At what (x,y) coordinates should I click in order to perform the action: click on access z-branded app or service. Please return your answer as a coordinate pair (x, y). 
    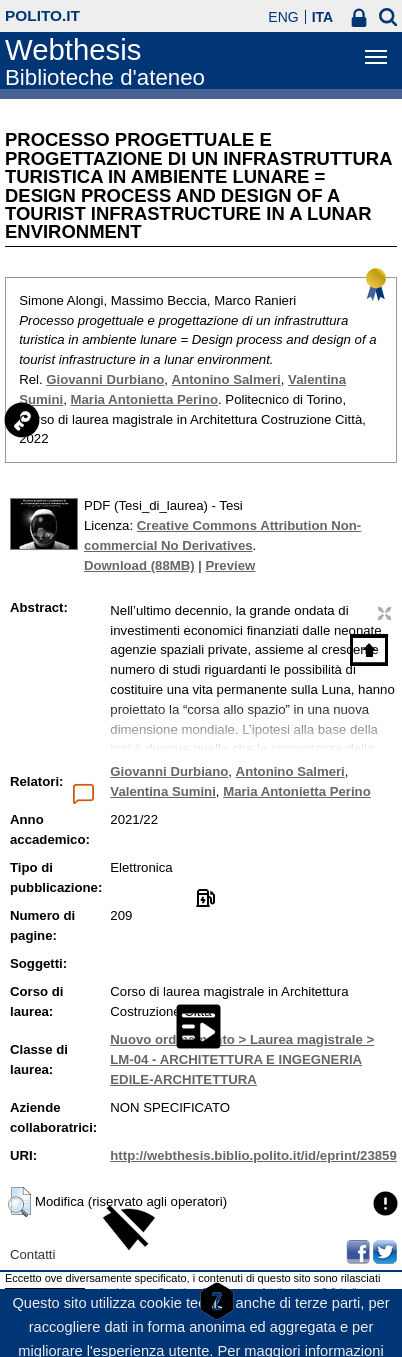
    Looking at the image, I should click on (217, 1301).